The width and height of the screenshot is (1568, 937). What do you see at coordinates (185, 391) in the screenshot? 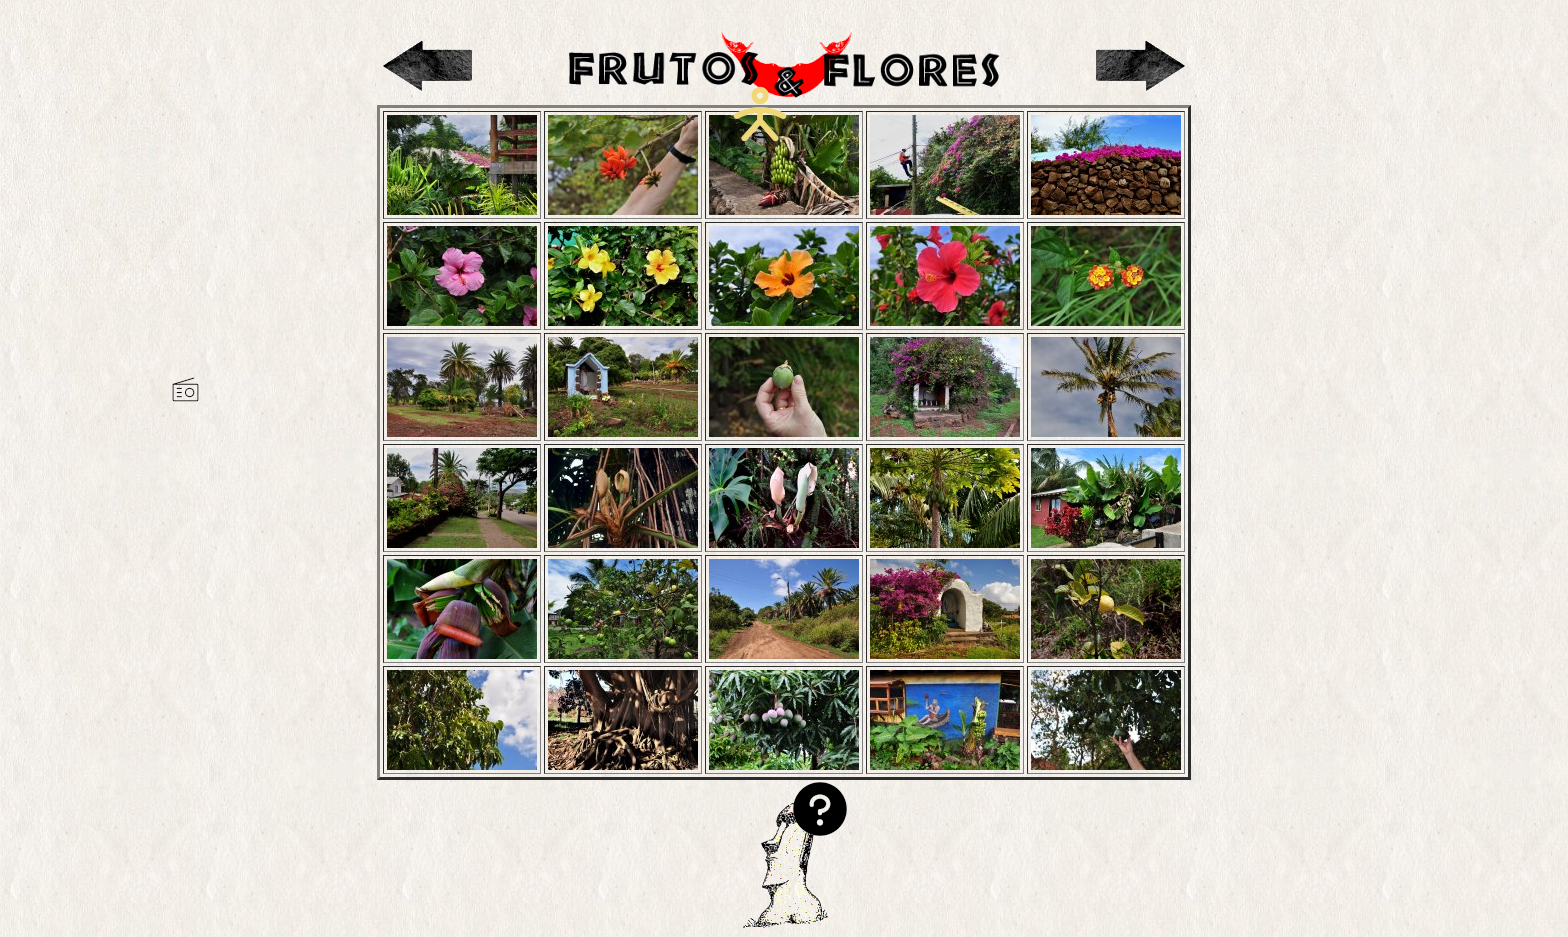
I see `open radio or audio streaming` at bounding box center [185, 391].